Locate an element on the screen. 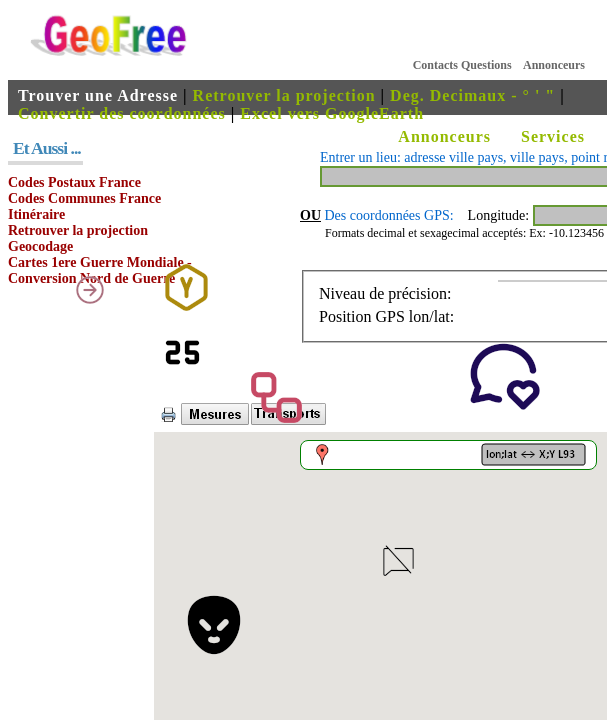  mute or disable chat notifications is located at coordinates (398, 559).